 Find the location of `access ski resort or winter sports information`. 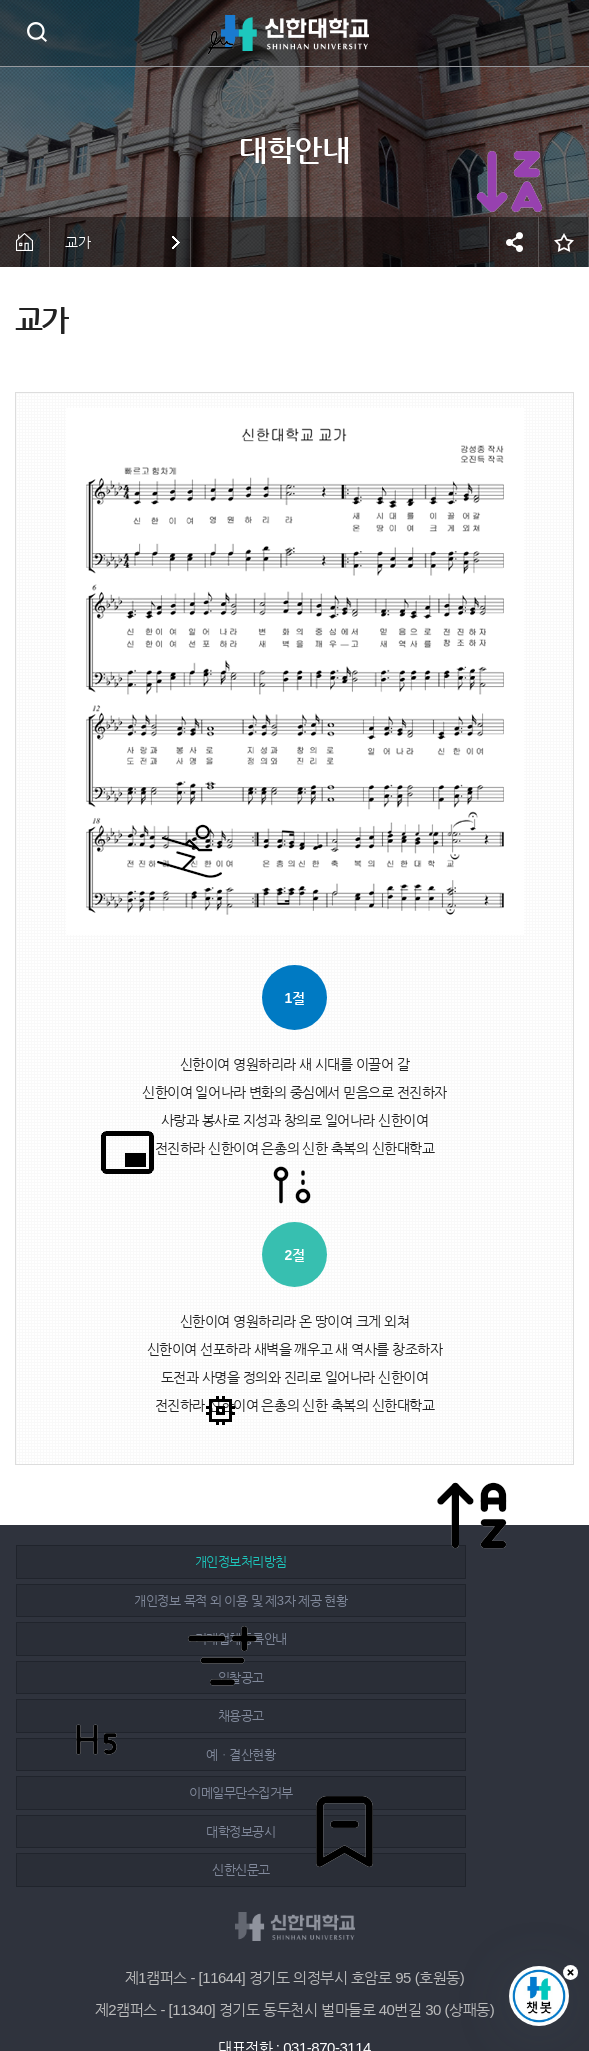

access ski resort or winter sports information is located at coordinates (189, 852).